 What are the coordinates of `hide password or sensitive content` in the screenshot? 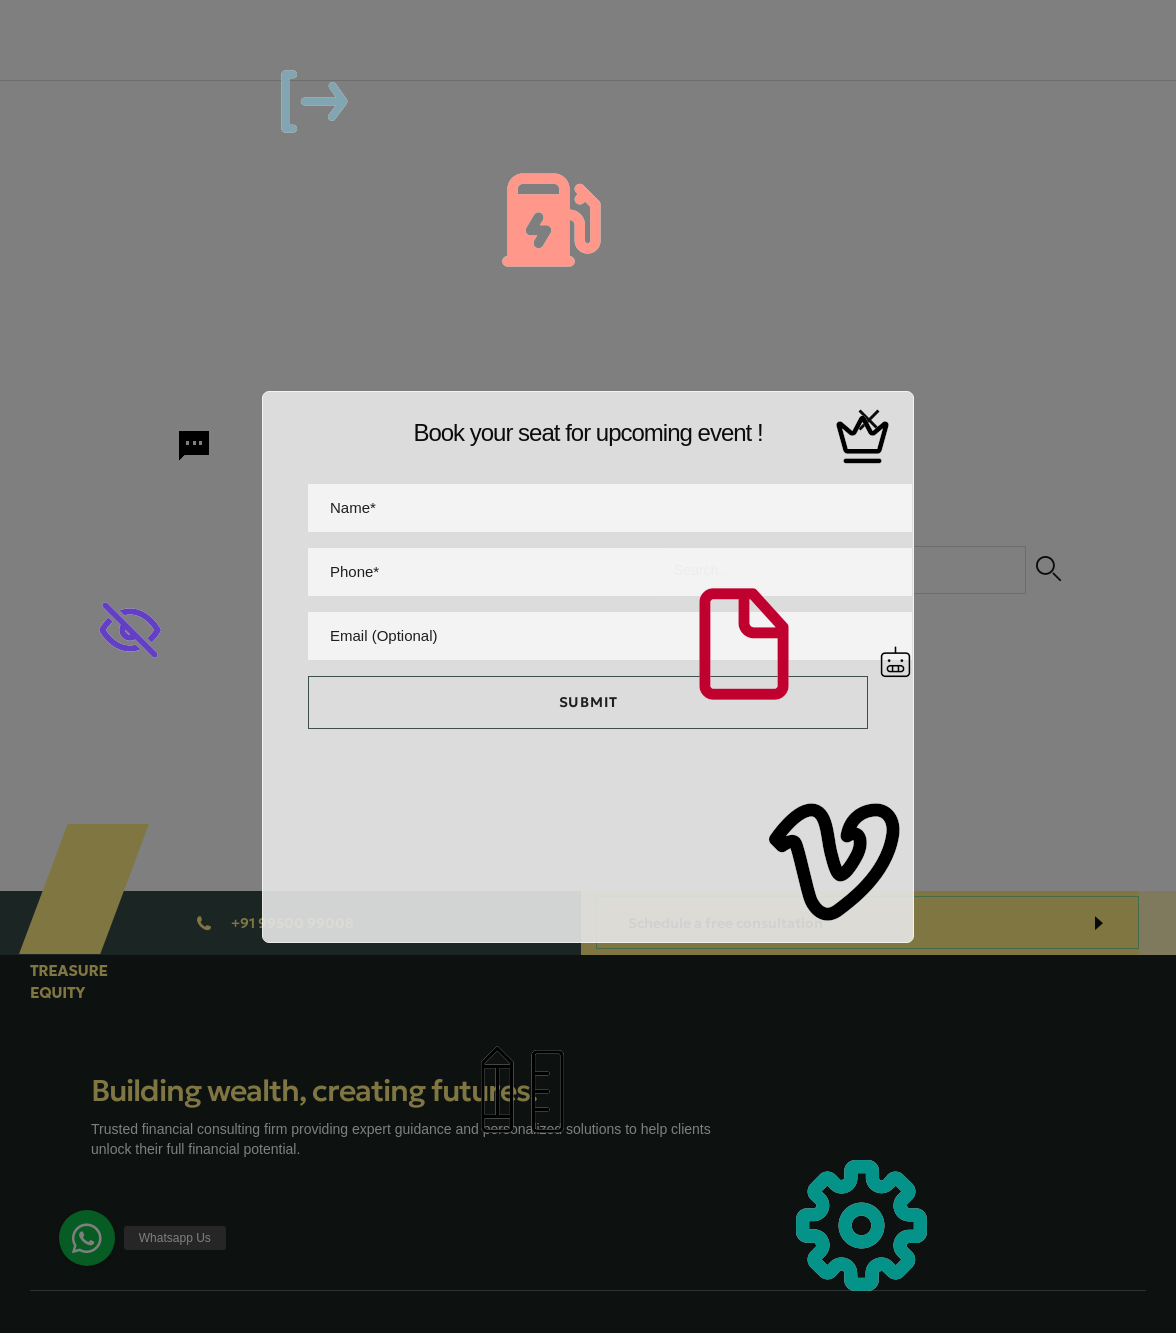 It's located at (130, 630).